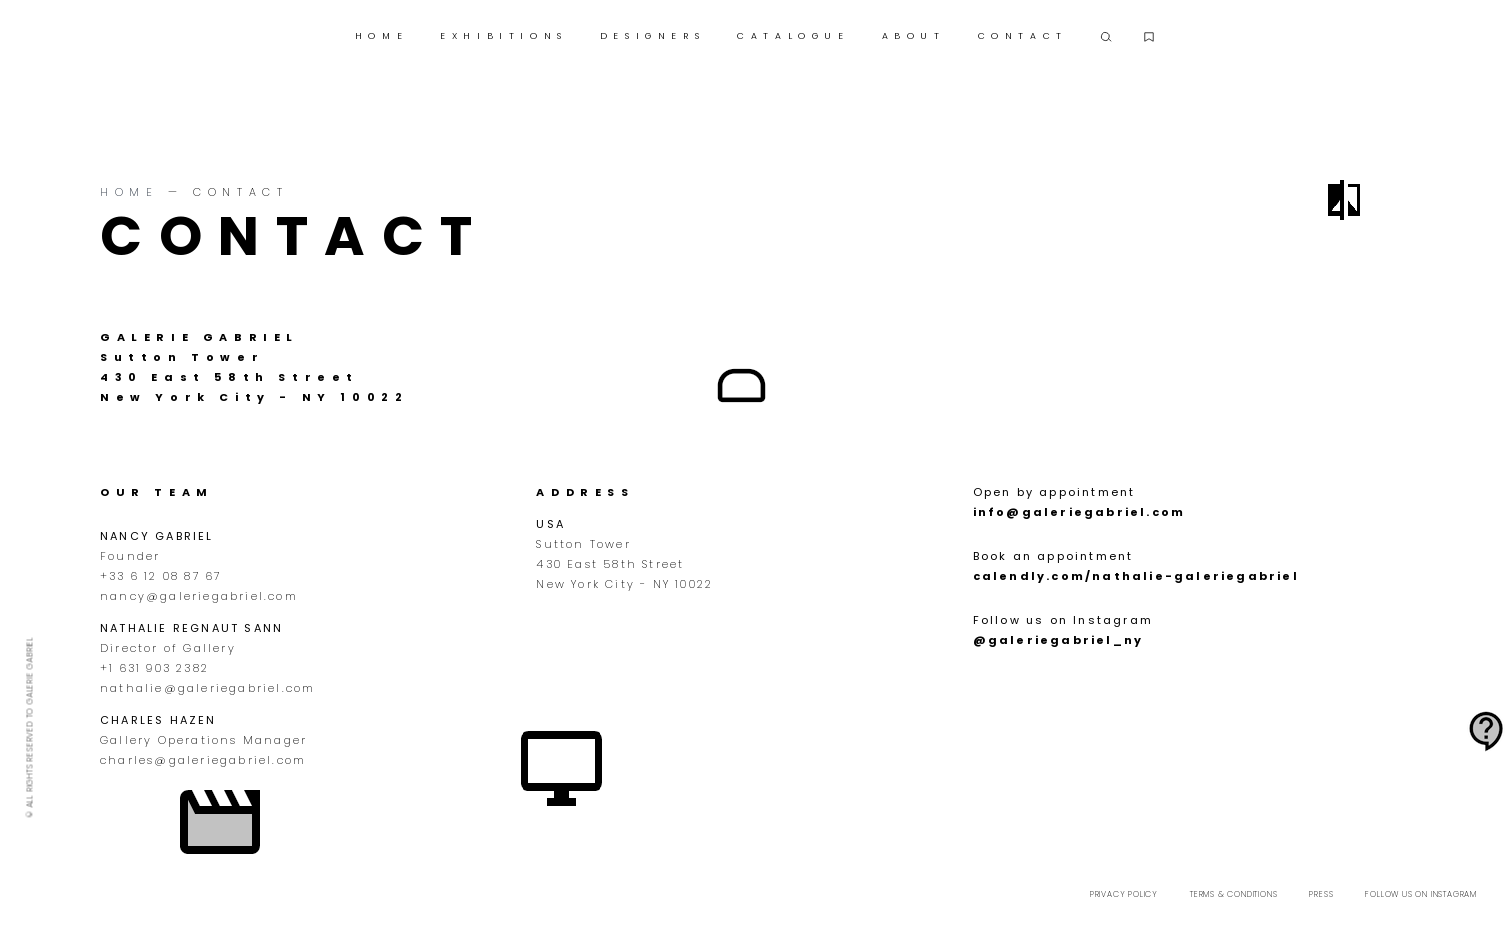  Describe the element at coordinates (1344, 200) in the screenshot. I see `compare two images side by side` at that location.